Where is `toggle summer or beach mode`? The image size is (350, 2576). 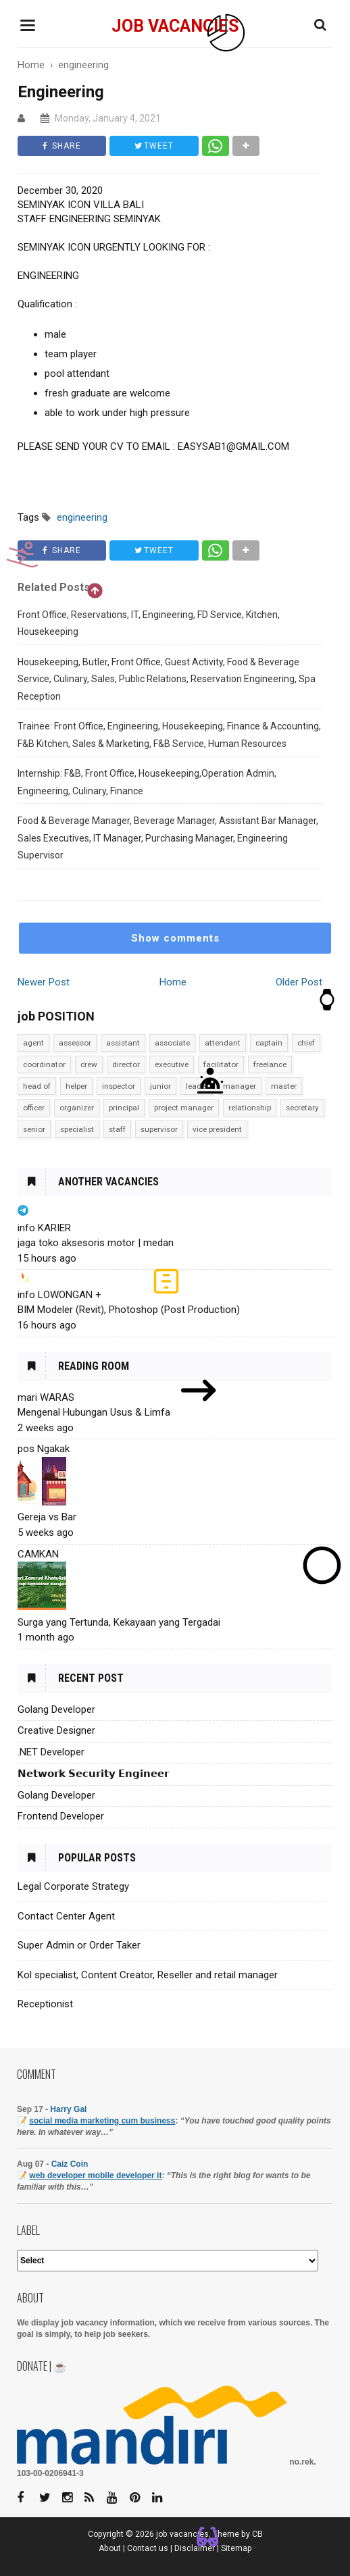
toggle summer or beach mode is located at coordinates (207, 2537).